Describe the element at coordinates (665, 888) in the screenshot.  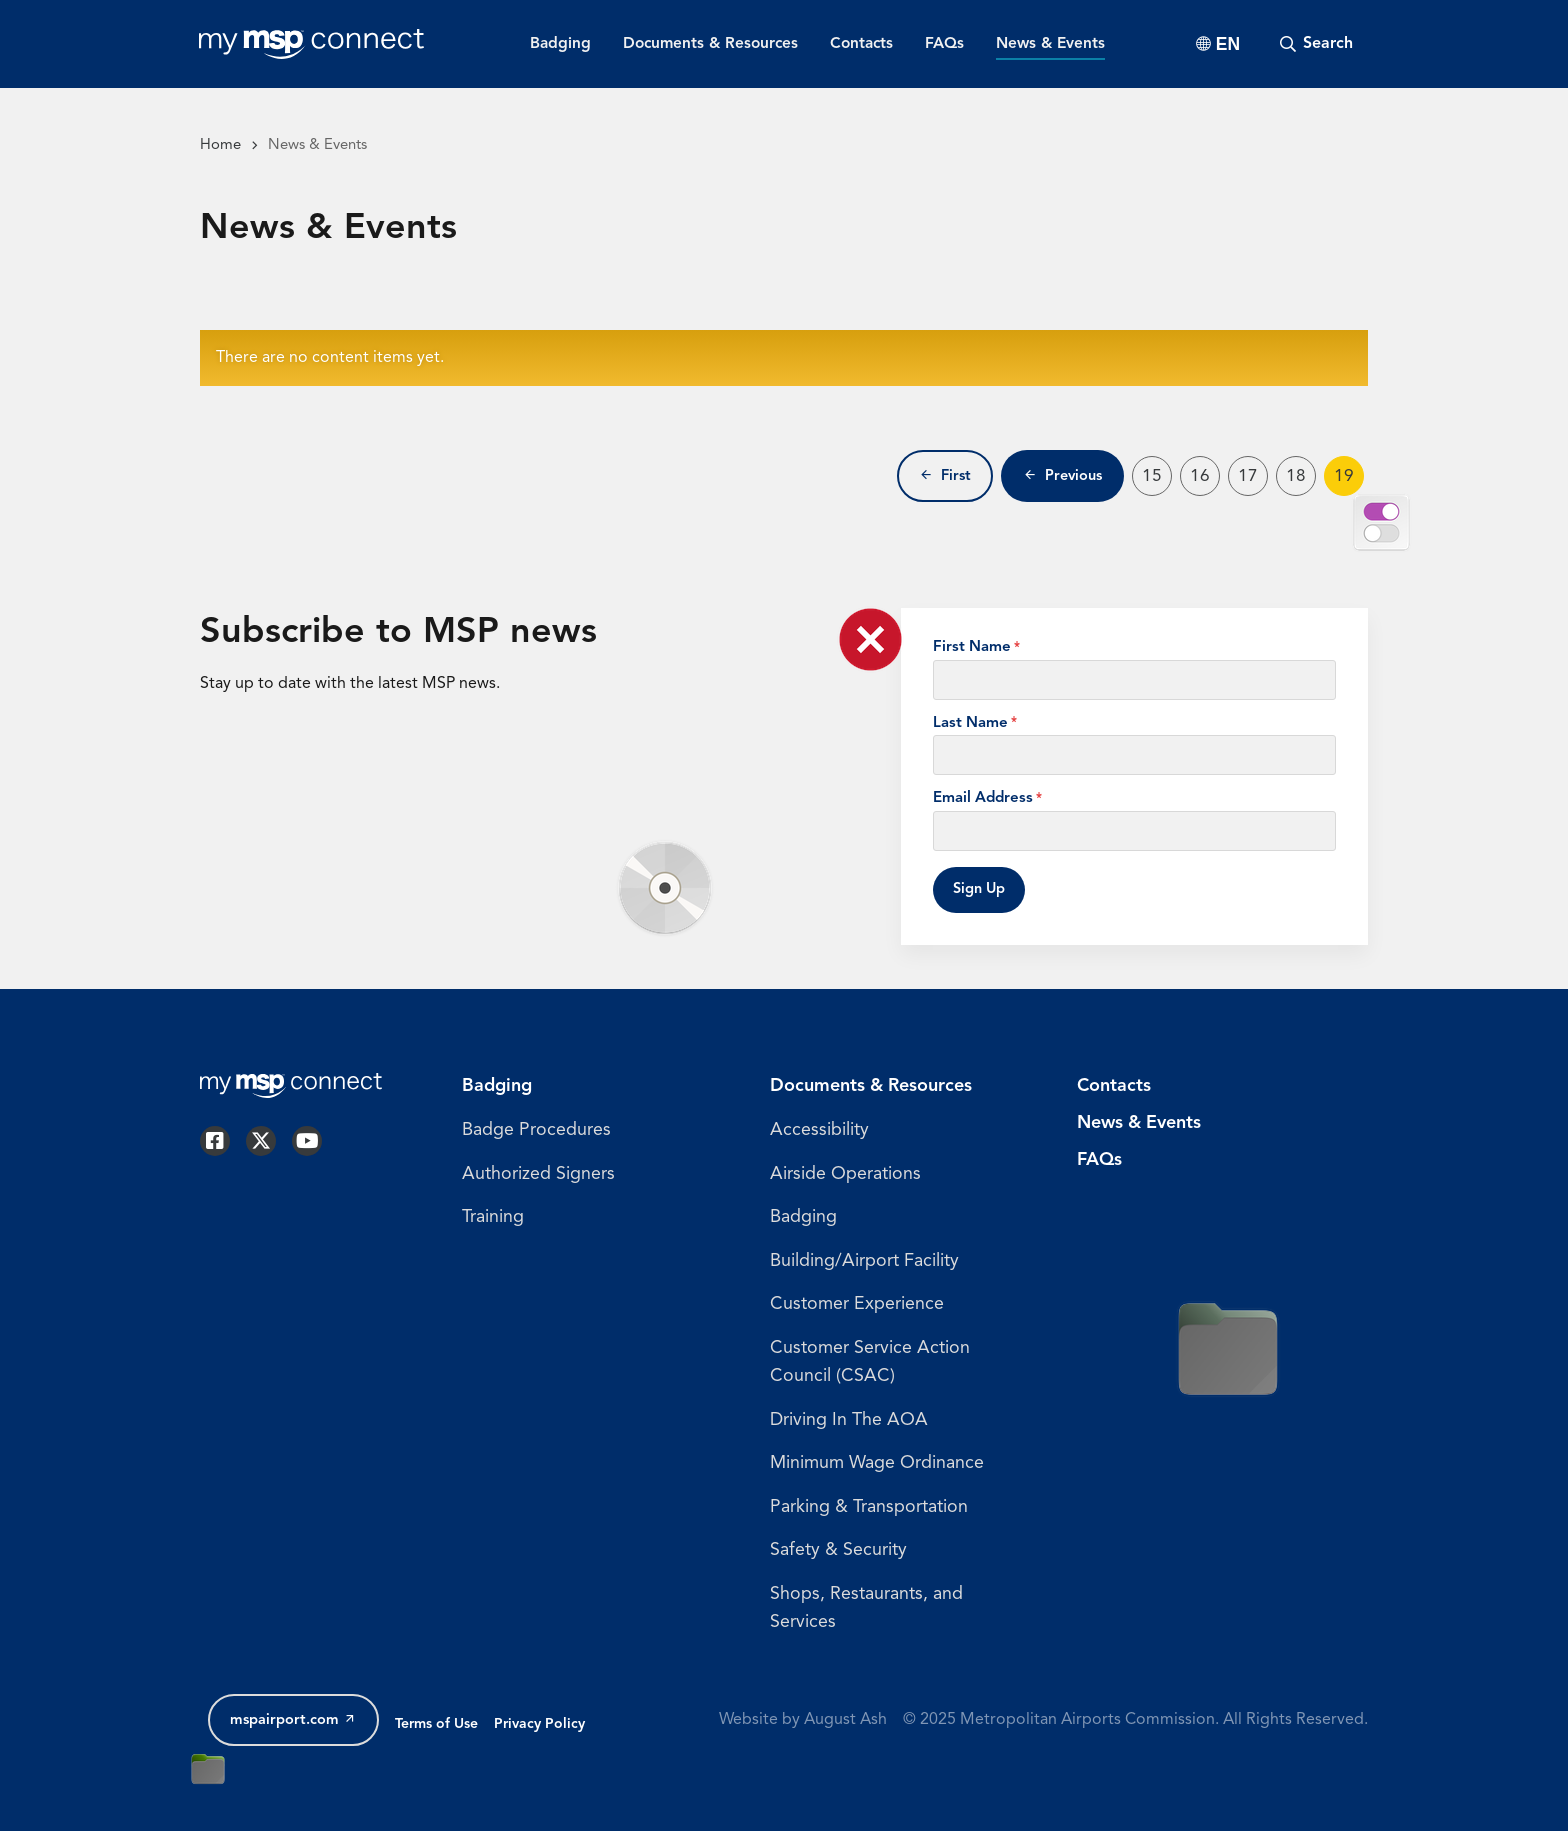
I see `access audio CD drive` at that location.